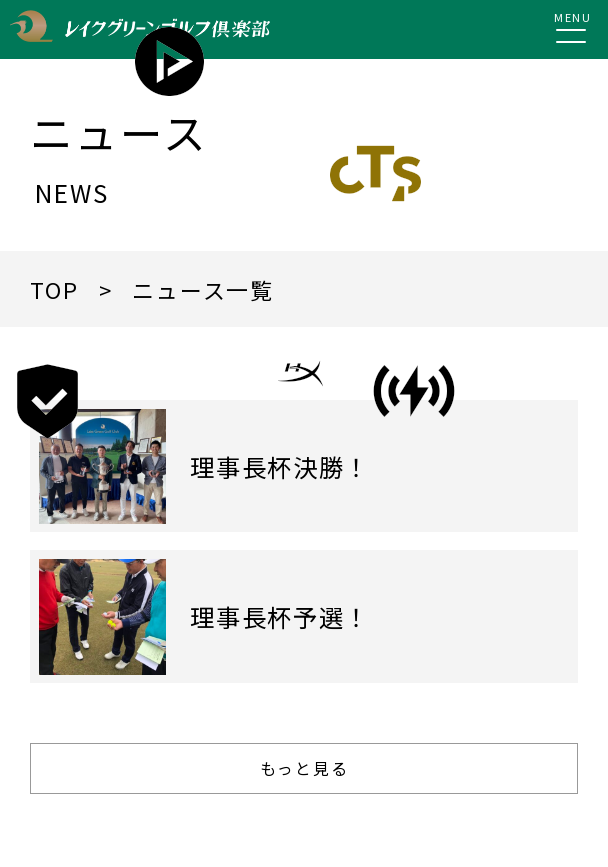  What do you see at coordinates (414, 391) in the screenshot?
I see `indicates wireless charging is active` at bounding box center [414, 391].